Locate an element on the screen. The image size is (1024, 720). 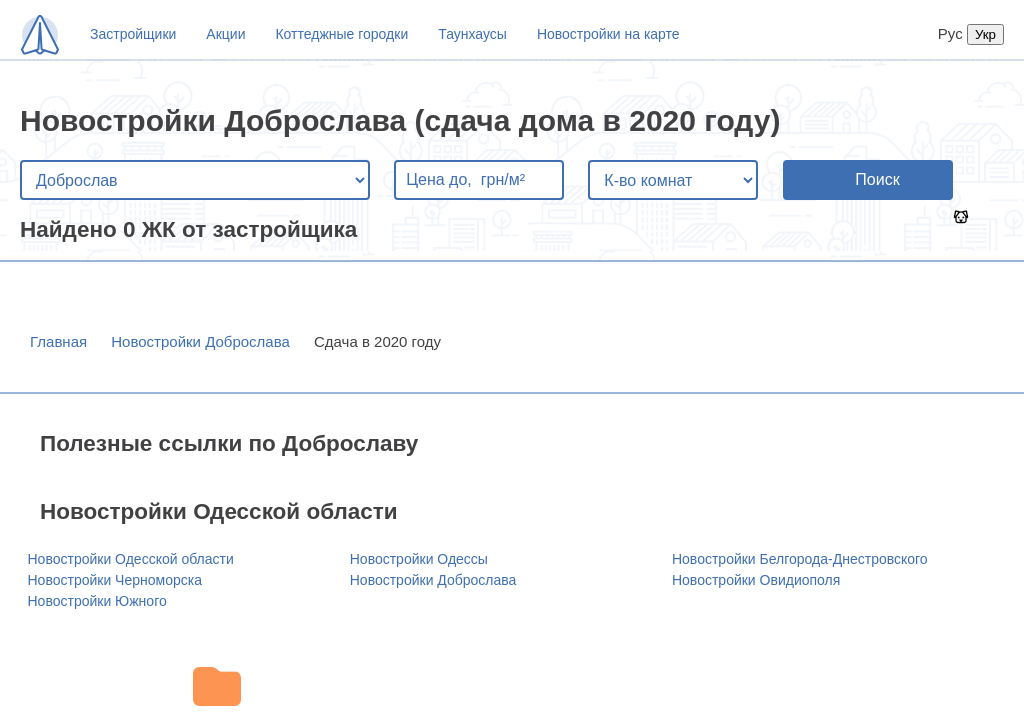
access pet-related features or settings is located at coordinates (961, 217).